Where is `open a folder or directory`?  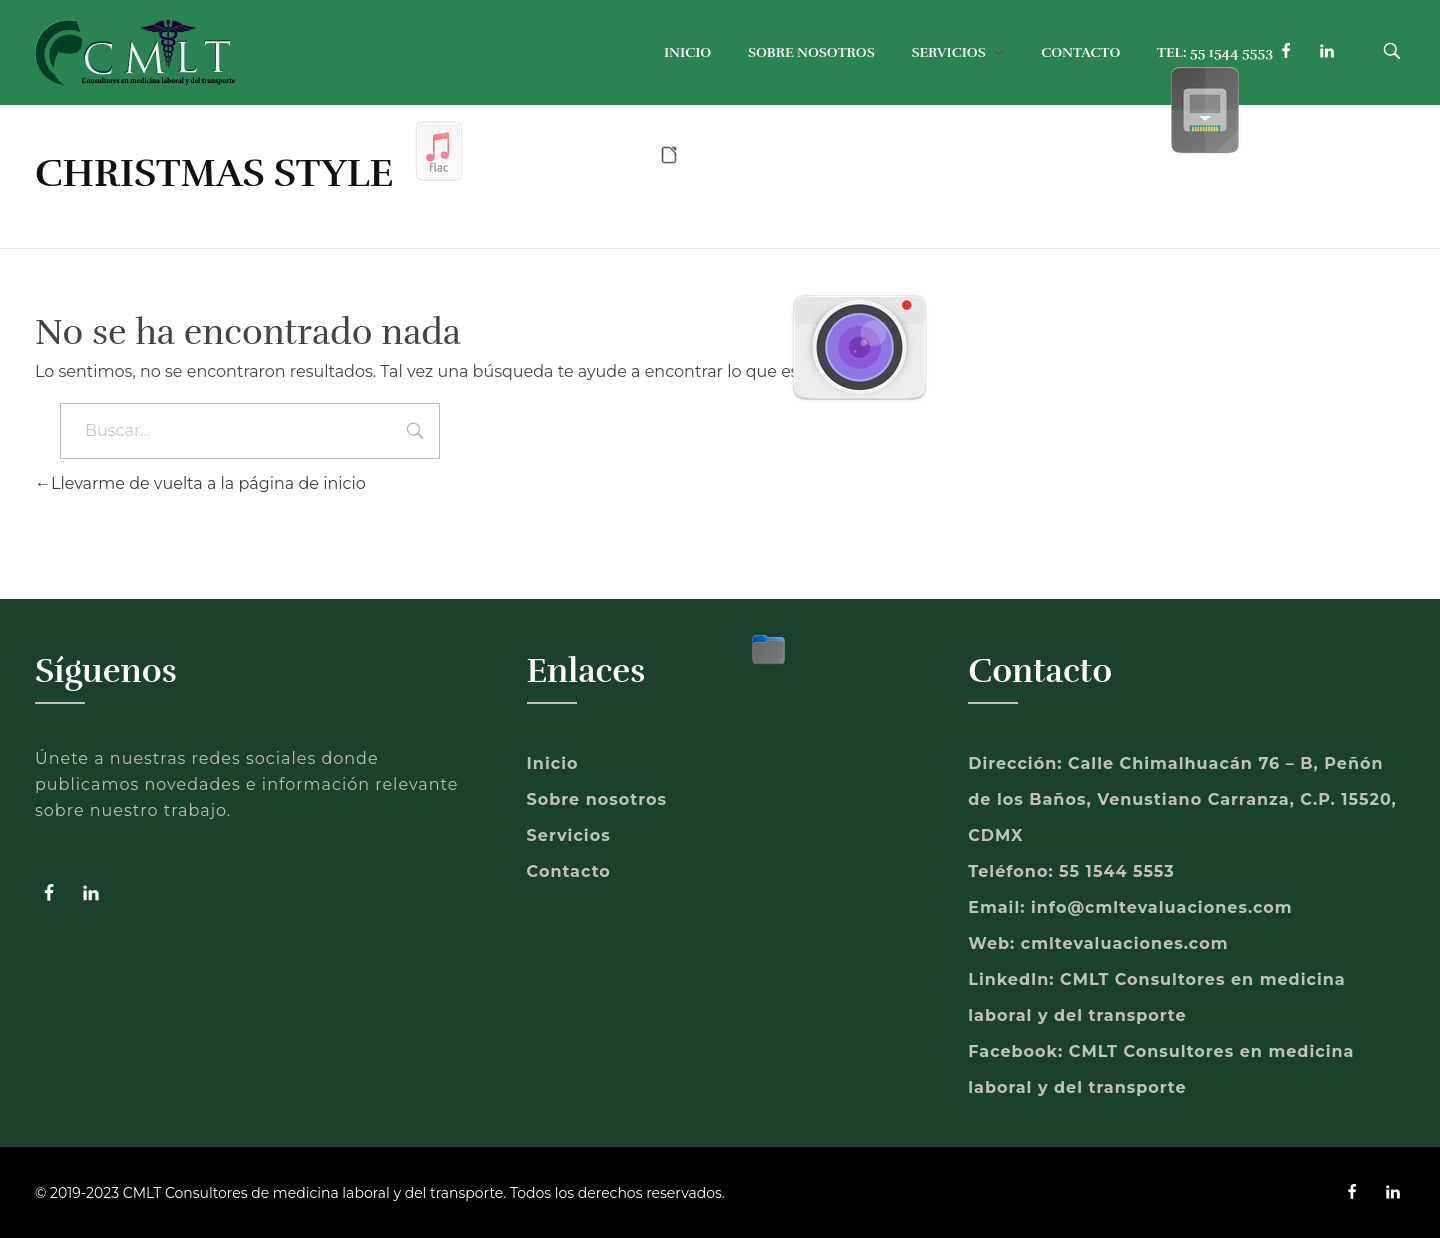
open a folder or directory is located at coordinates (768, 649).